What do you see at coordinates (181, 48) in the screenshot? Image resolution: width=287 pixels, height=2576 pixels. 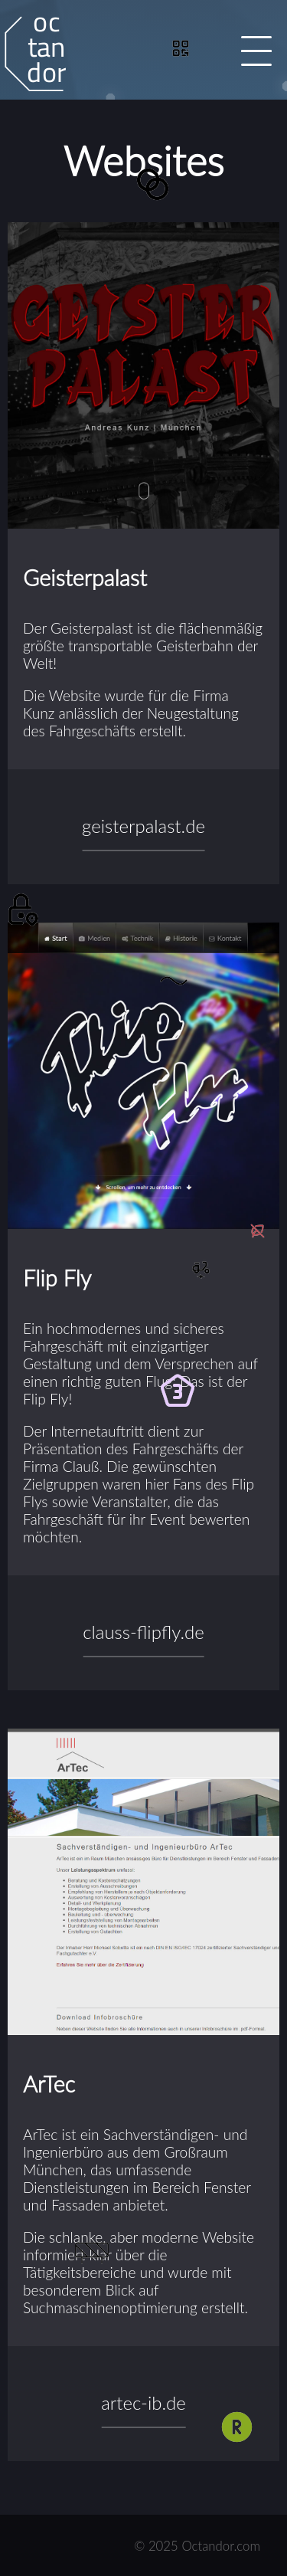 I see `scan or generate a QR code` at bounding box center [181, 48].